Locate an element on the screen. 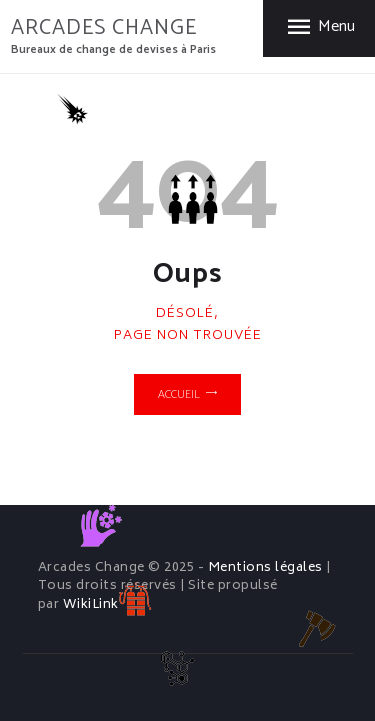  view molecular or chemical structure is located at coordinates (177, 668).